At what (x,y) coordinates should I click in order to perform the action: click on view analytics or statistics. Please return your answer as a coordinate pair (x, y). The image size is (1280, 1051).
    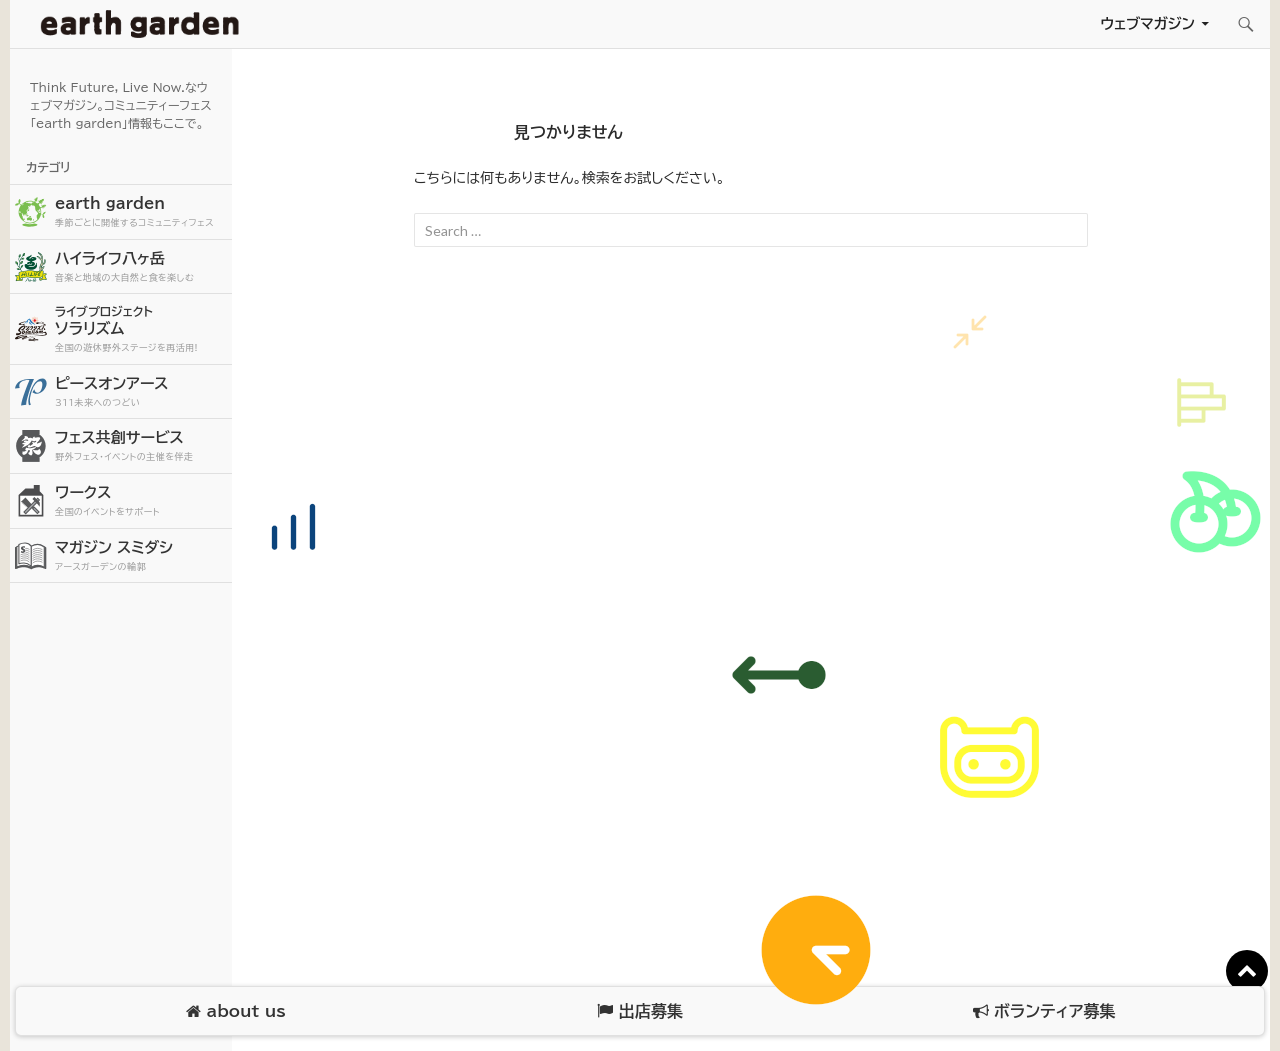
    Looking at the image, I should click on (293, 525).